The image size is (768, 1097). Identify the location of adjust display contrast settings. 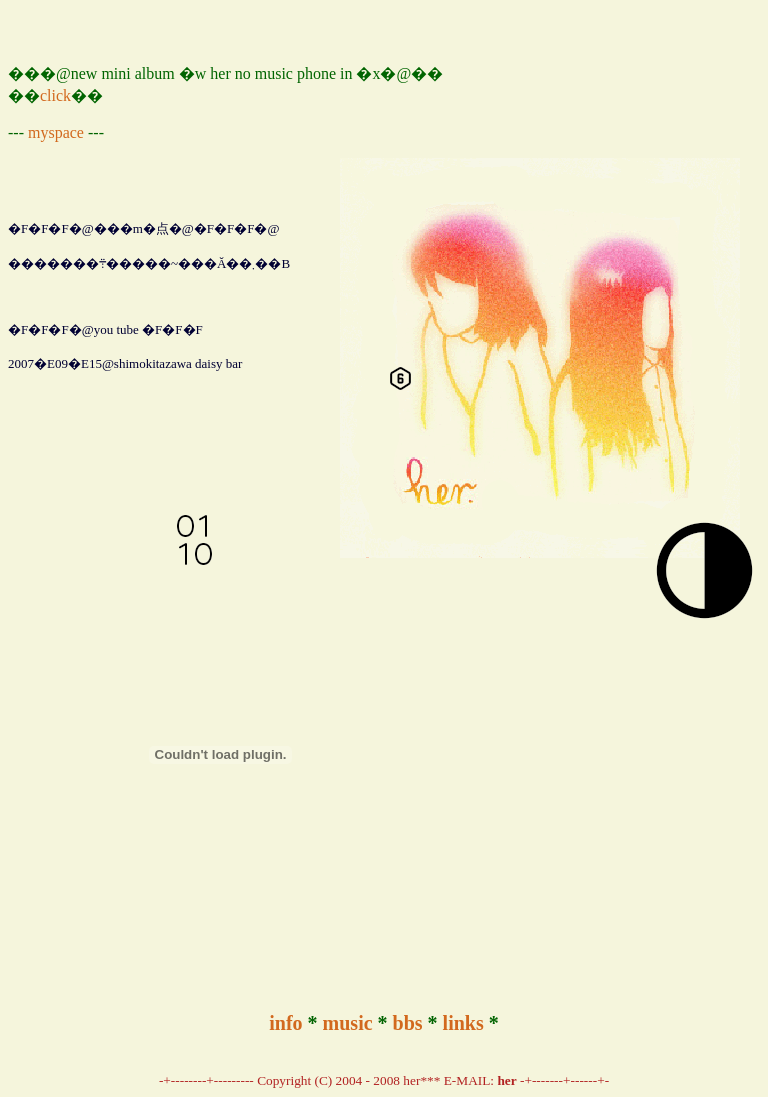
(704, 570).